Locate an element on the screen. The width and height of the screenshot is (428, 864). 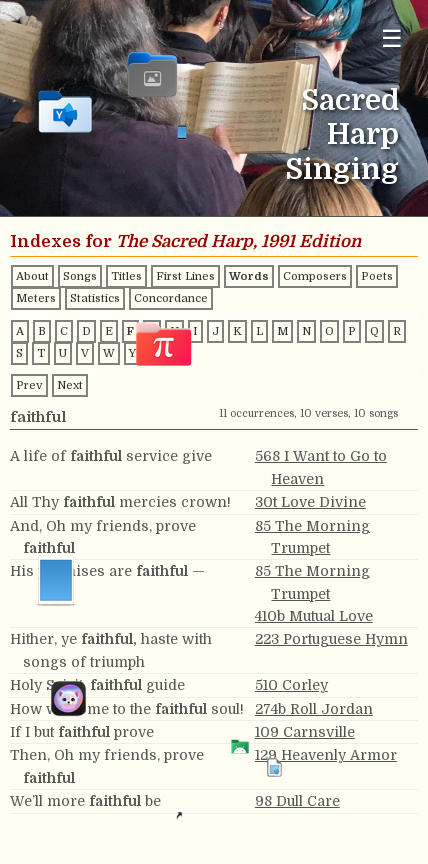
indicates a file or folder alias/shortcut is located at coordinates (199, 796).